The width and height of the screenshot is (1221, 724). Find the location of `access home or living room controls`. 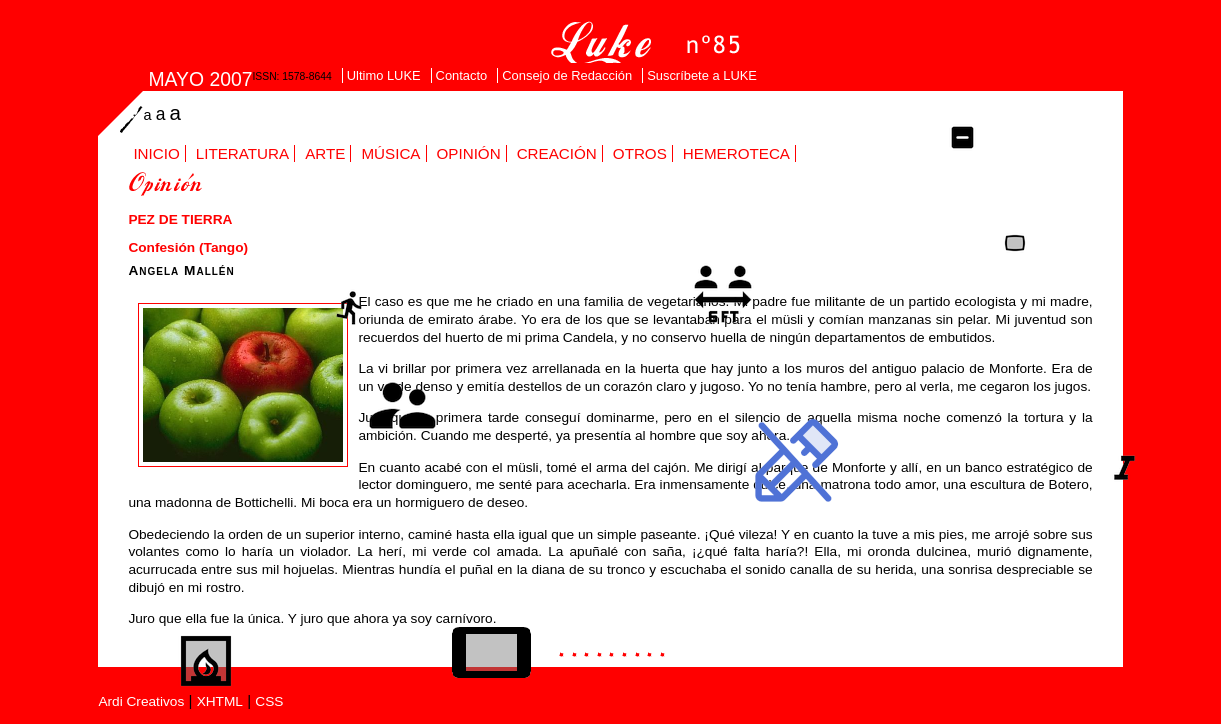

access home or living room controls is located at coordinates (206, 661).